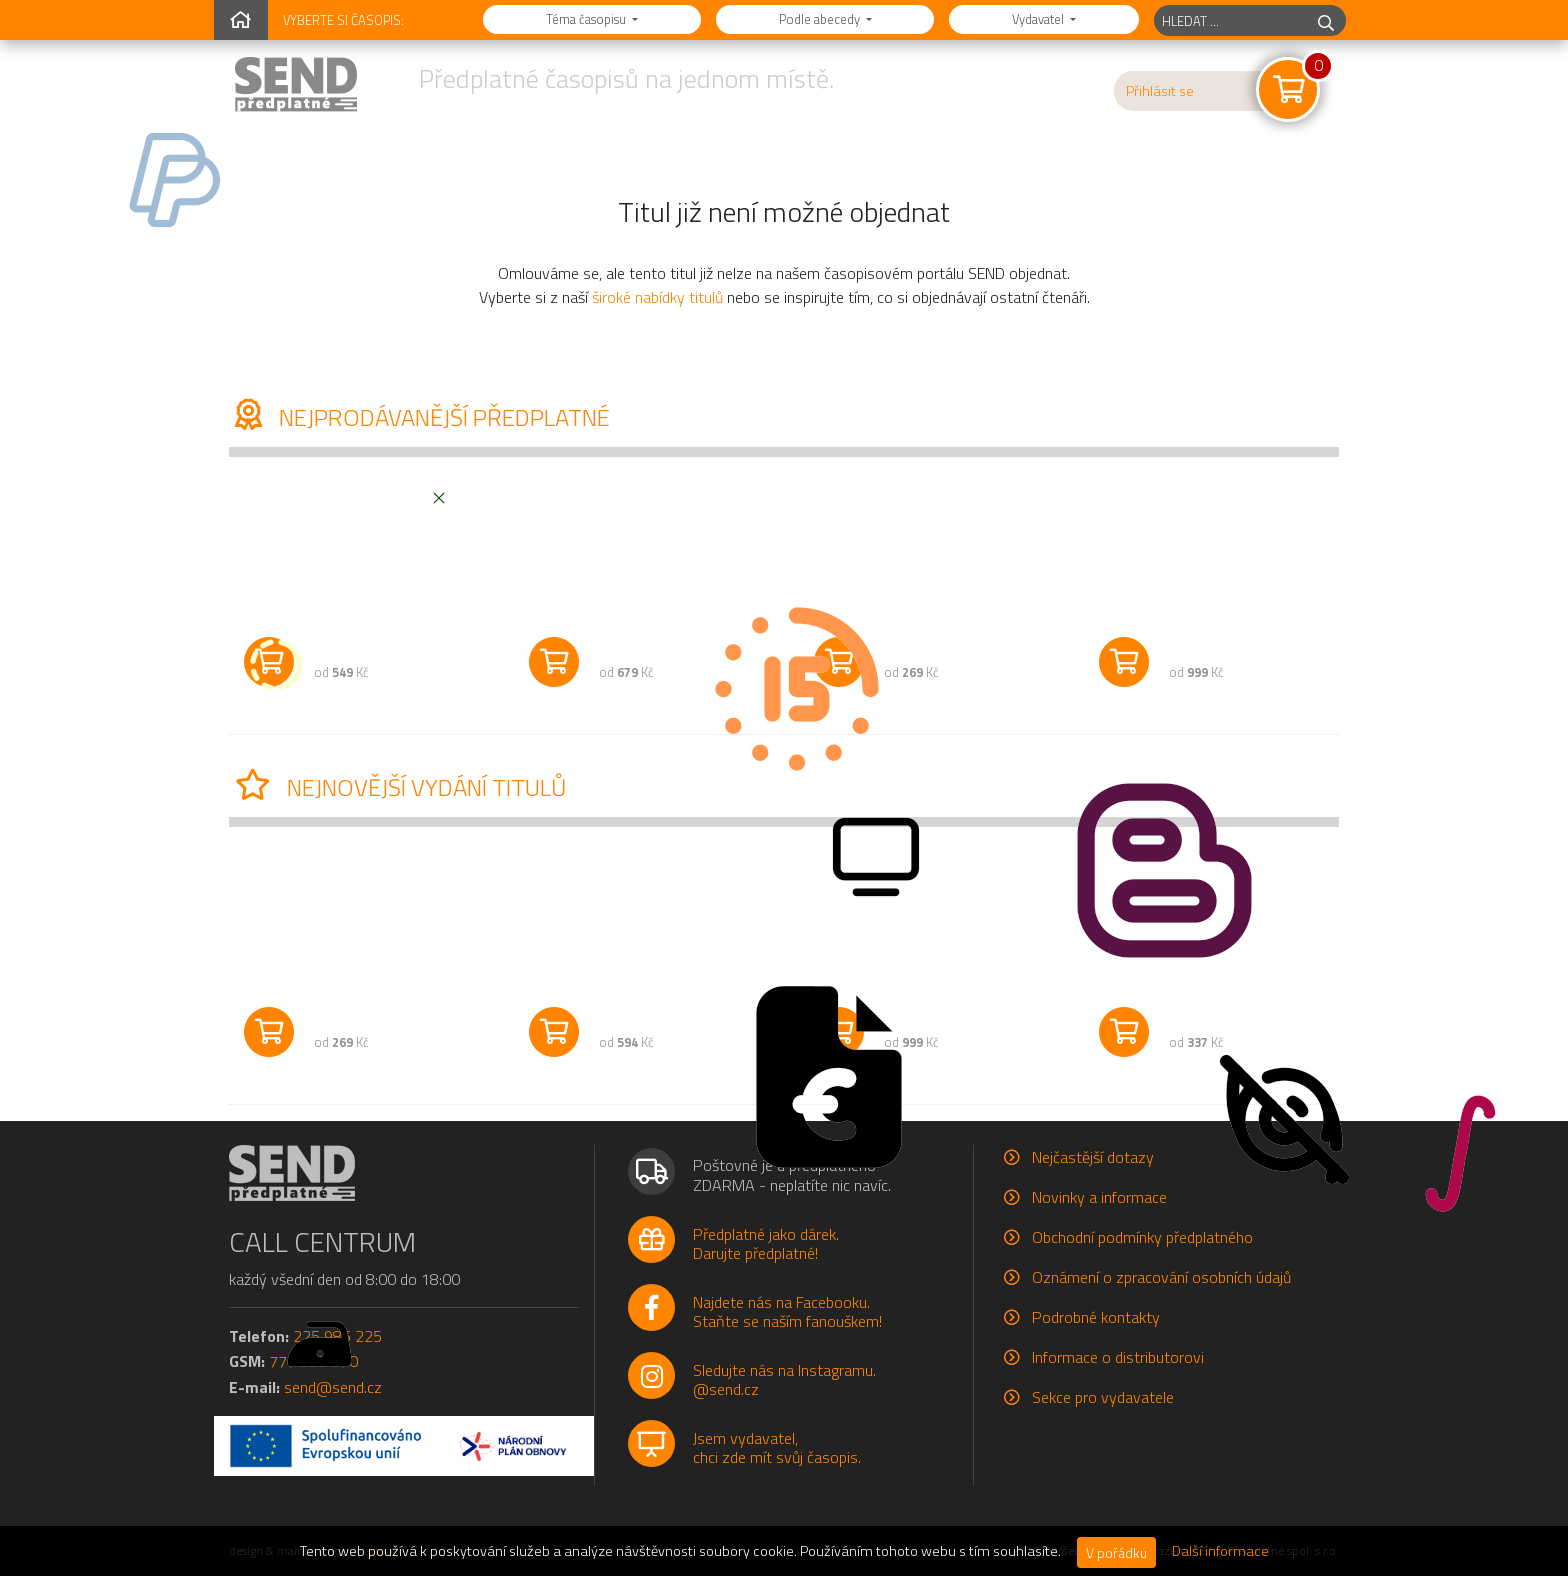 The height and width of the screenshot is (1576, 1568). I want to click on access tv or display settings, so click(876, 857).